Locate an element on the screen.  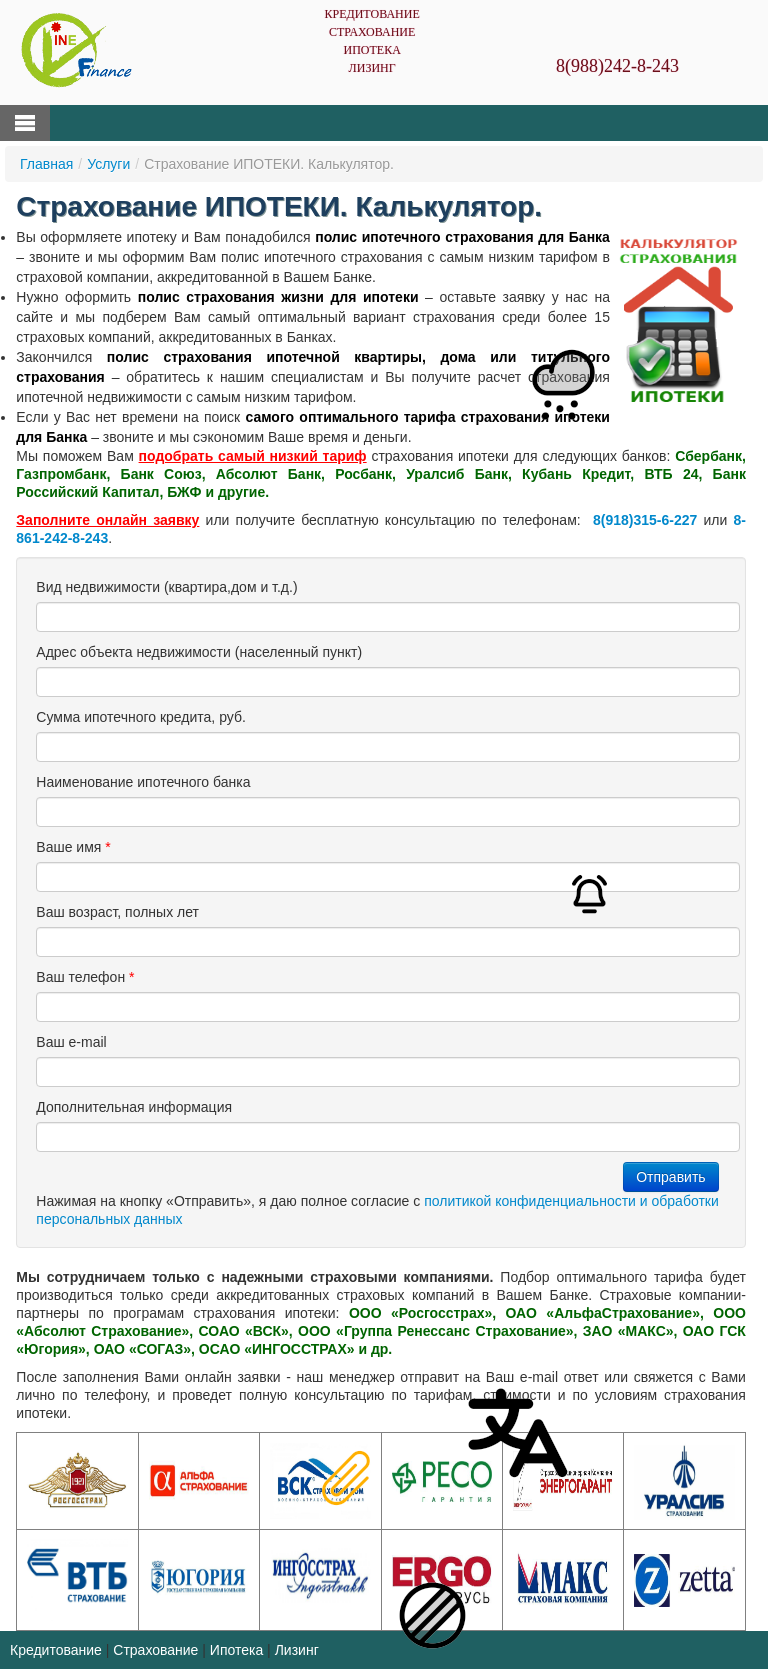
indicates a blocked or prohibited action is located at coordinates (432, 1615).